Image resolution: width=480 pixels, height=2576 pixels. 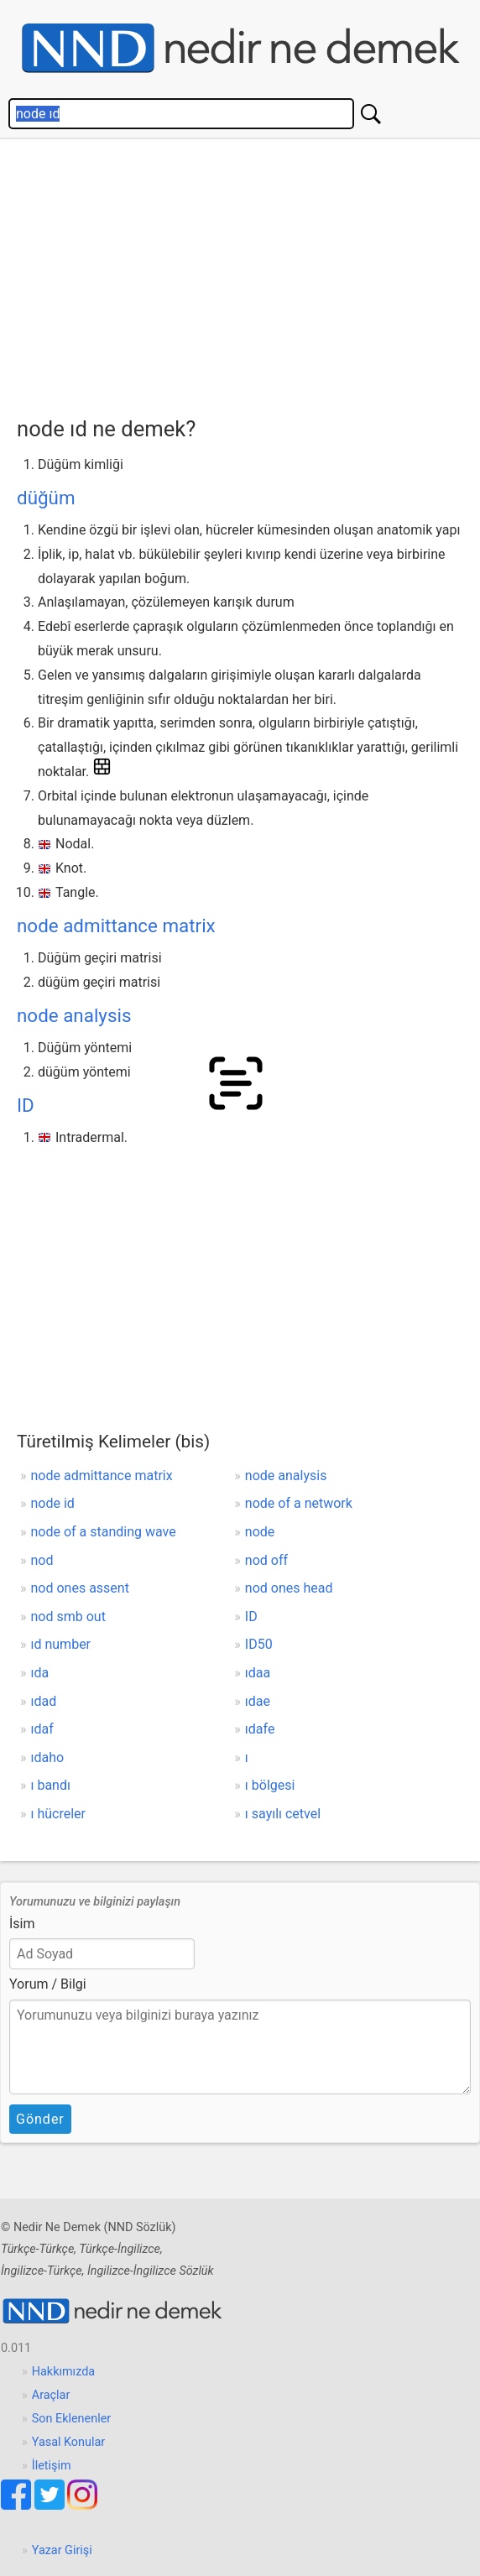 I want to click on scan document to extract text, so click(x=236, y=1083).